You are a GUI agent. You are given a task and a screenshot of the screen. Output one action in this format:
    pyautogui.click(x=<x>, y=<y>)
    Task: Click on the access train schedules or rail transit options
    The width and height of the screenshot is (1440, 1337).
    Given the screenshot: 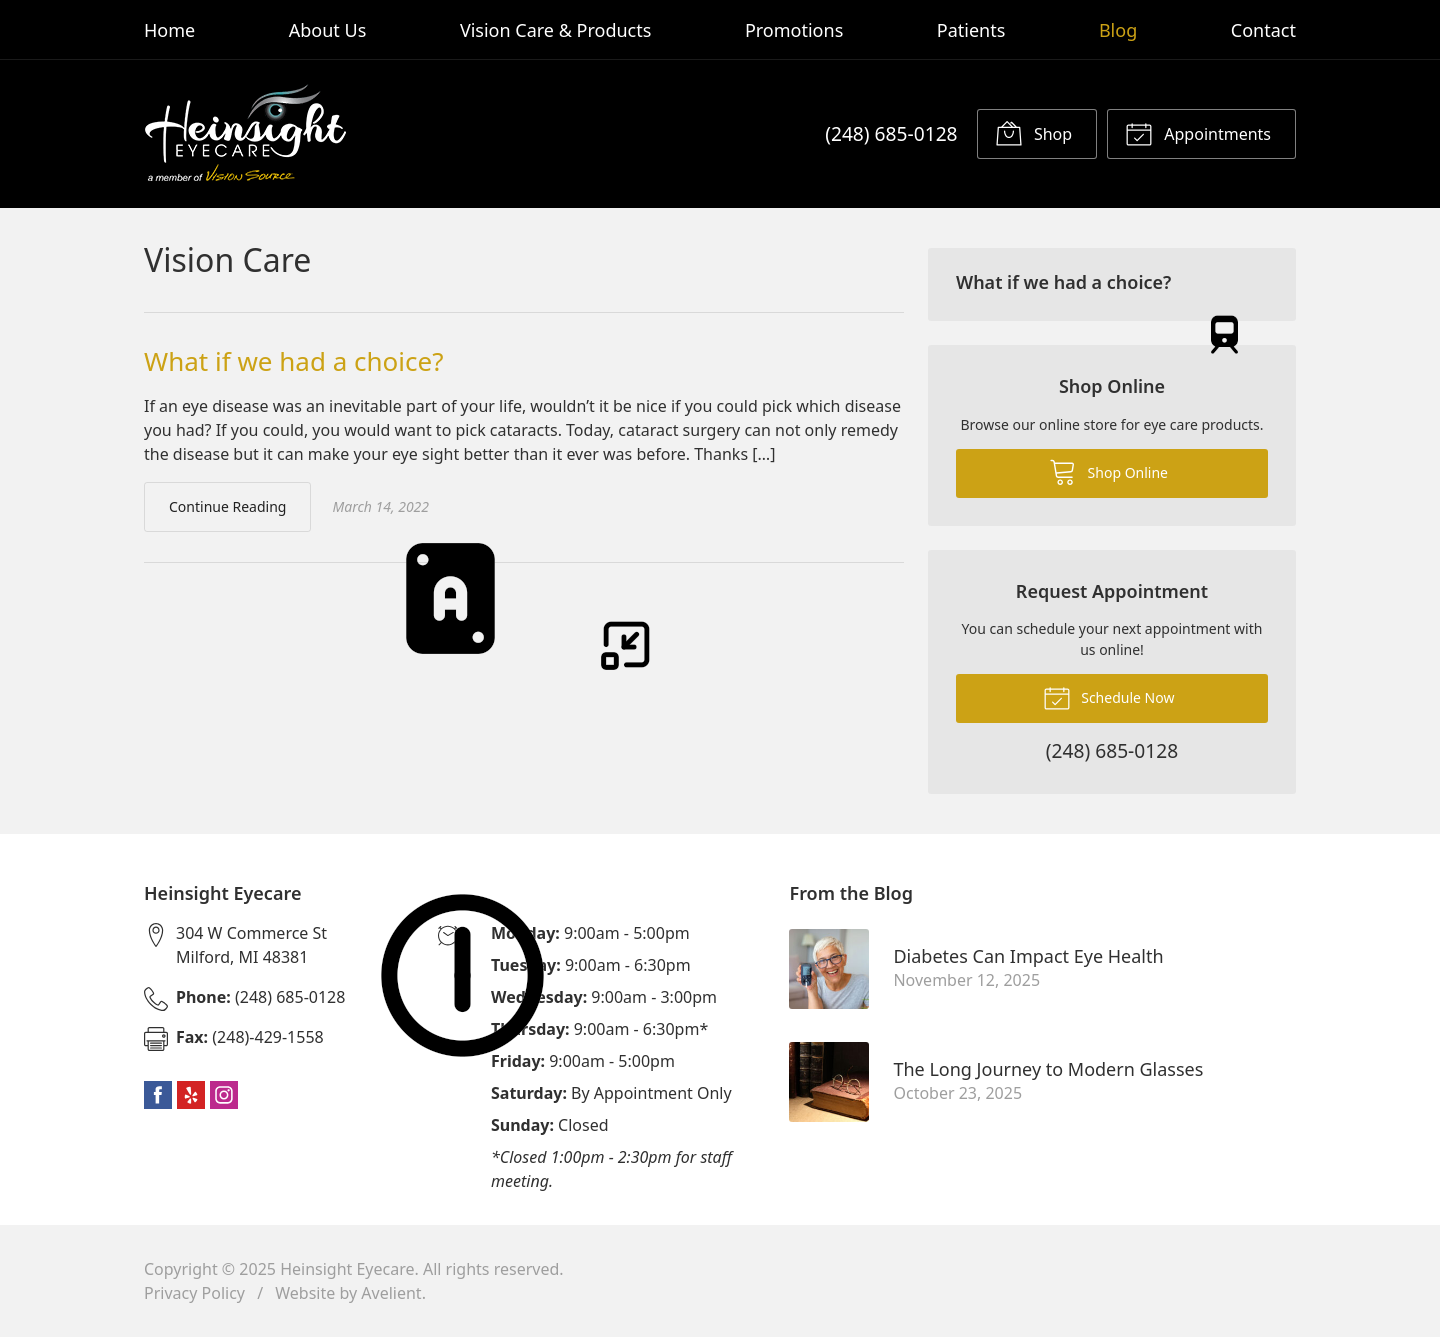 What is the action you would take?
    pyautogui.click(x=1224, y=333)
    